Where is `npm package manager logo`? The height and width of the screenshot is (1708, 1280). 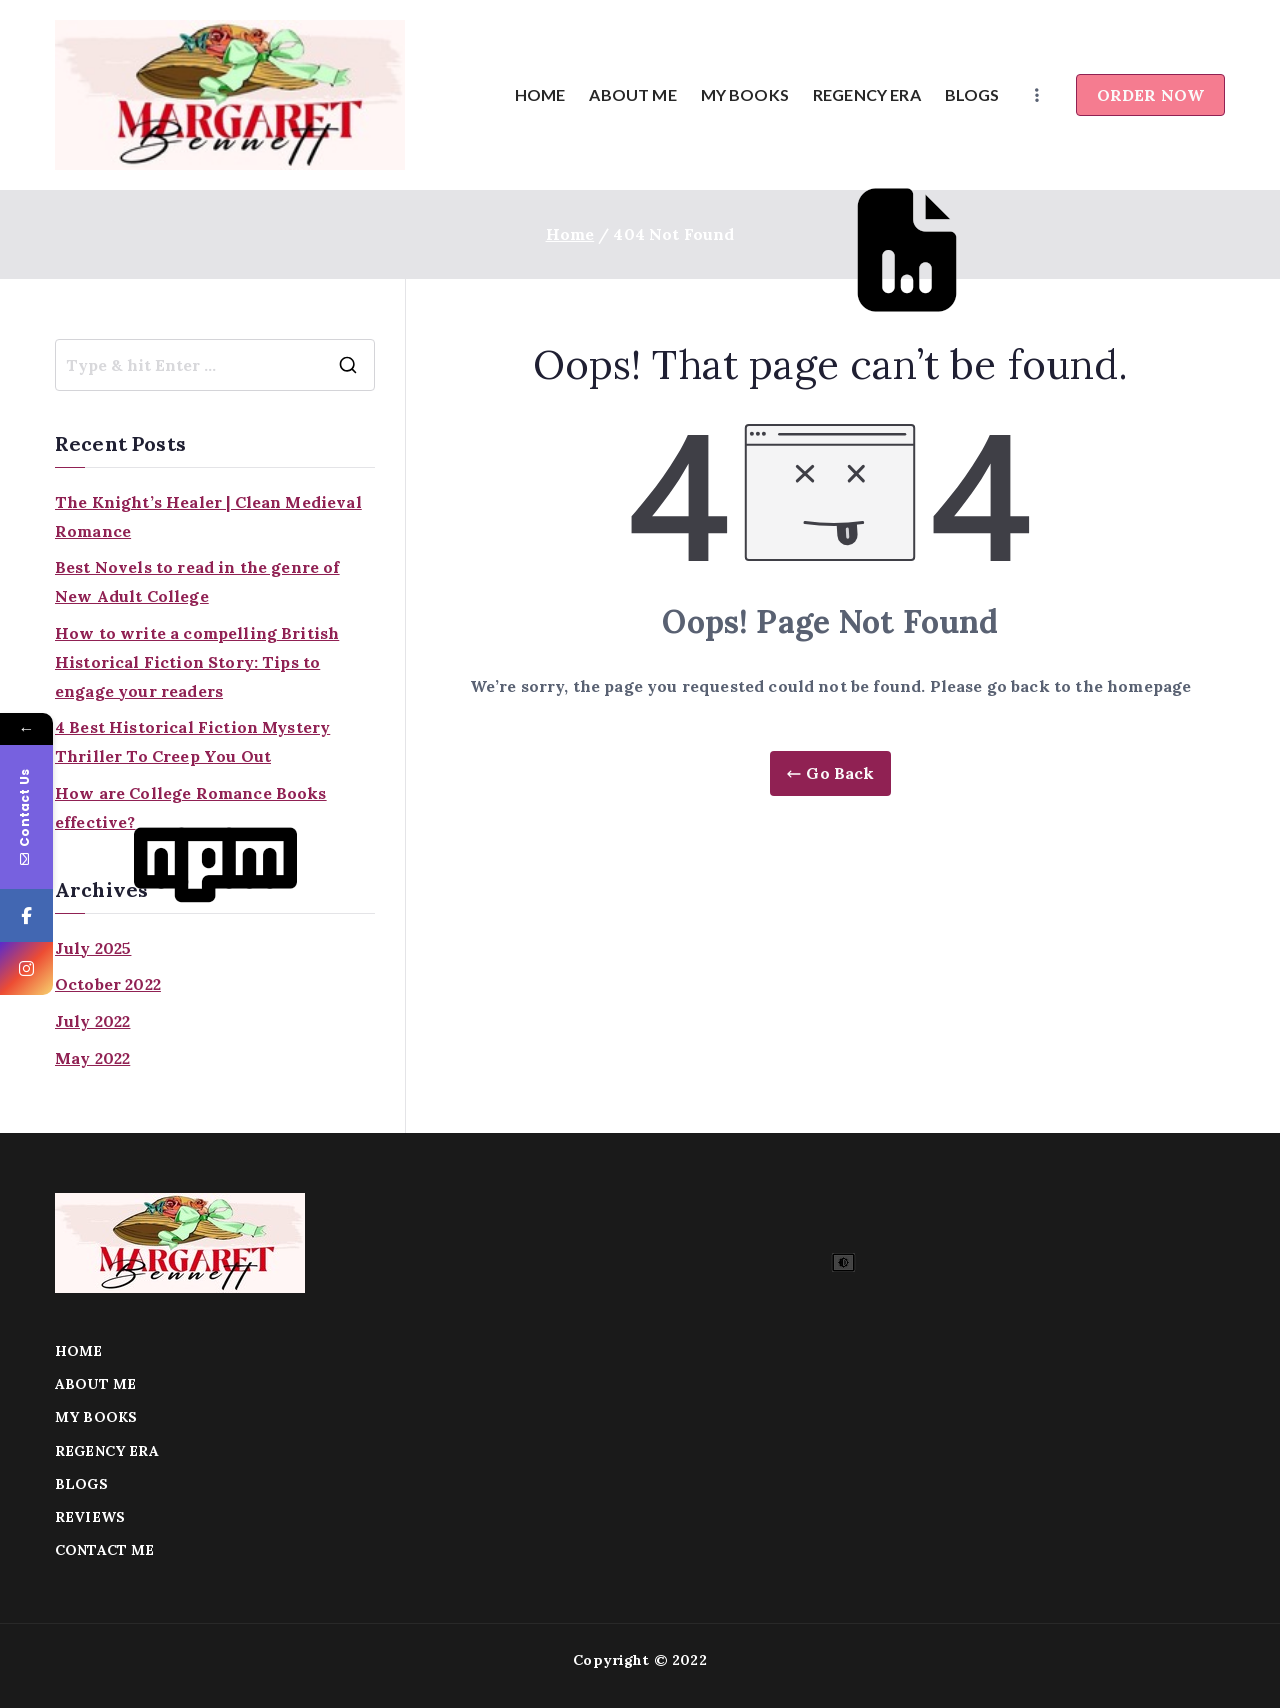
npm package manager logo is located at coordinates (215, 861).